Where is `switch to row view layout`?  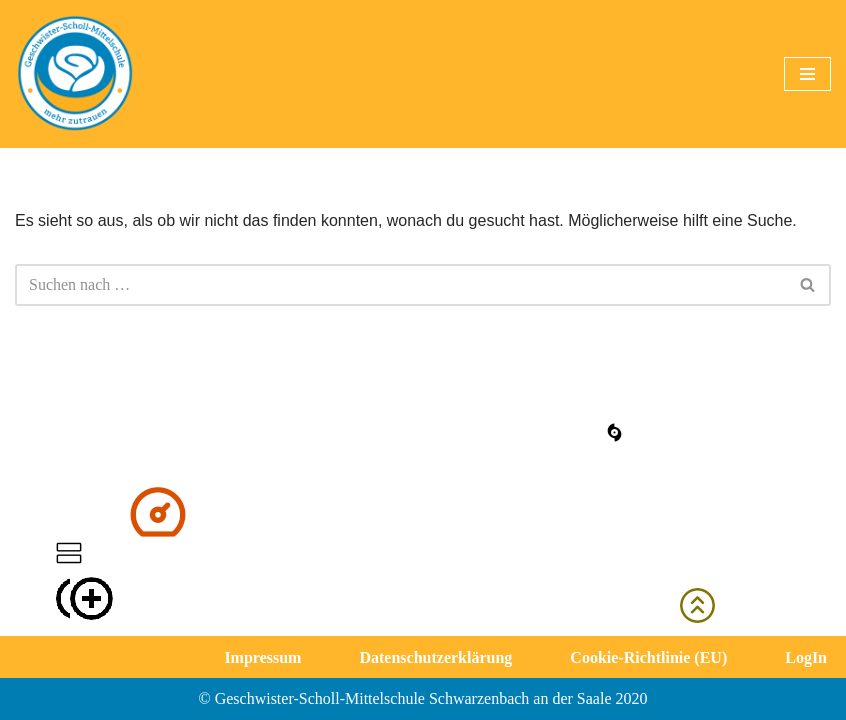
switch to row view layout is located at coordinates (69, 553).